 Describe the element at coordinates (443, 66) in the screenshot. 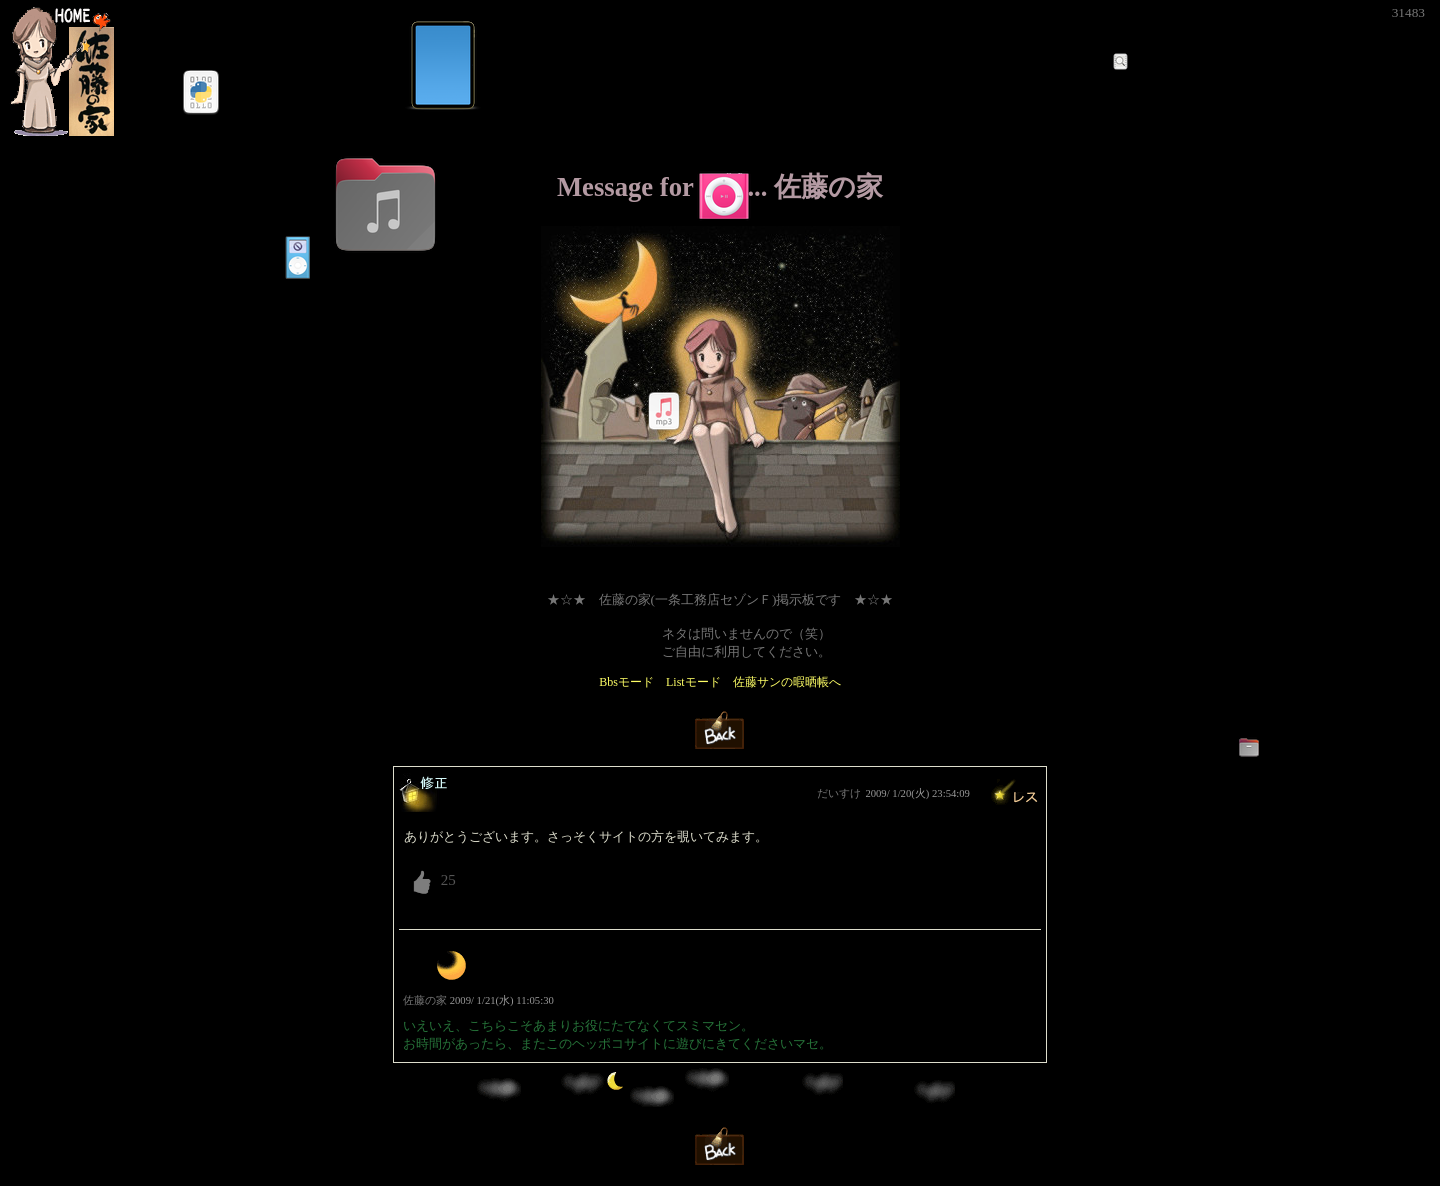

I see `iPad device icon` at that location.